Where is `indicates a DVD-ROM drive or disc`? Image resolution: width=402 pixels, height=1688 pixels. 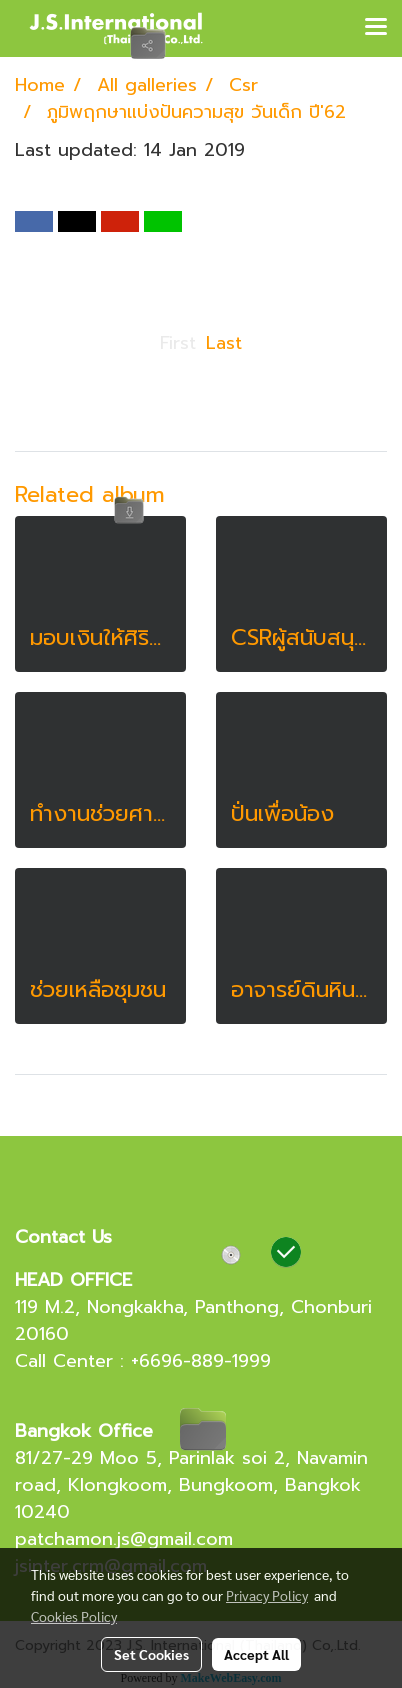
indicates a DVD-ROM drive or disc is located at coordinates (231, 1255).